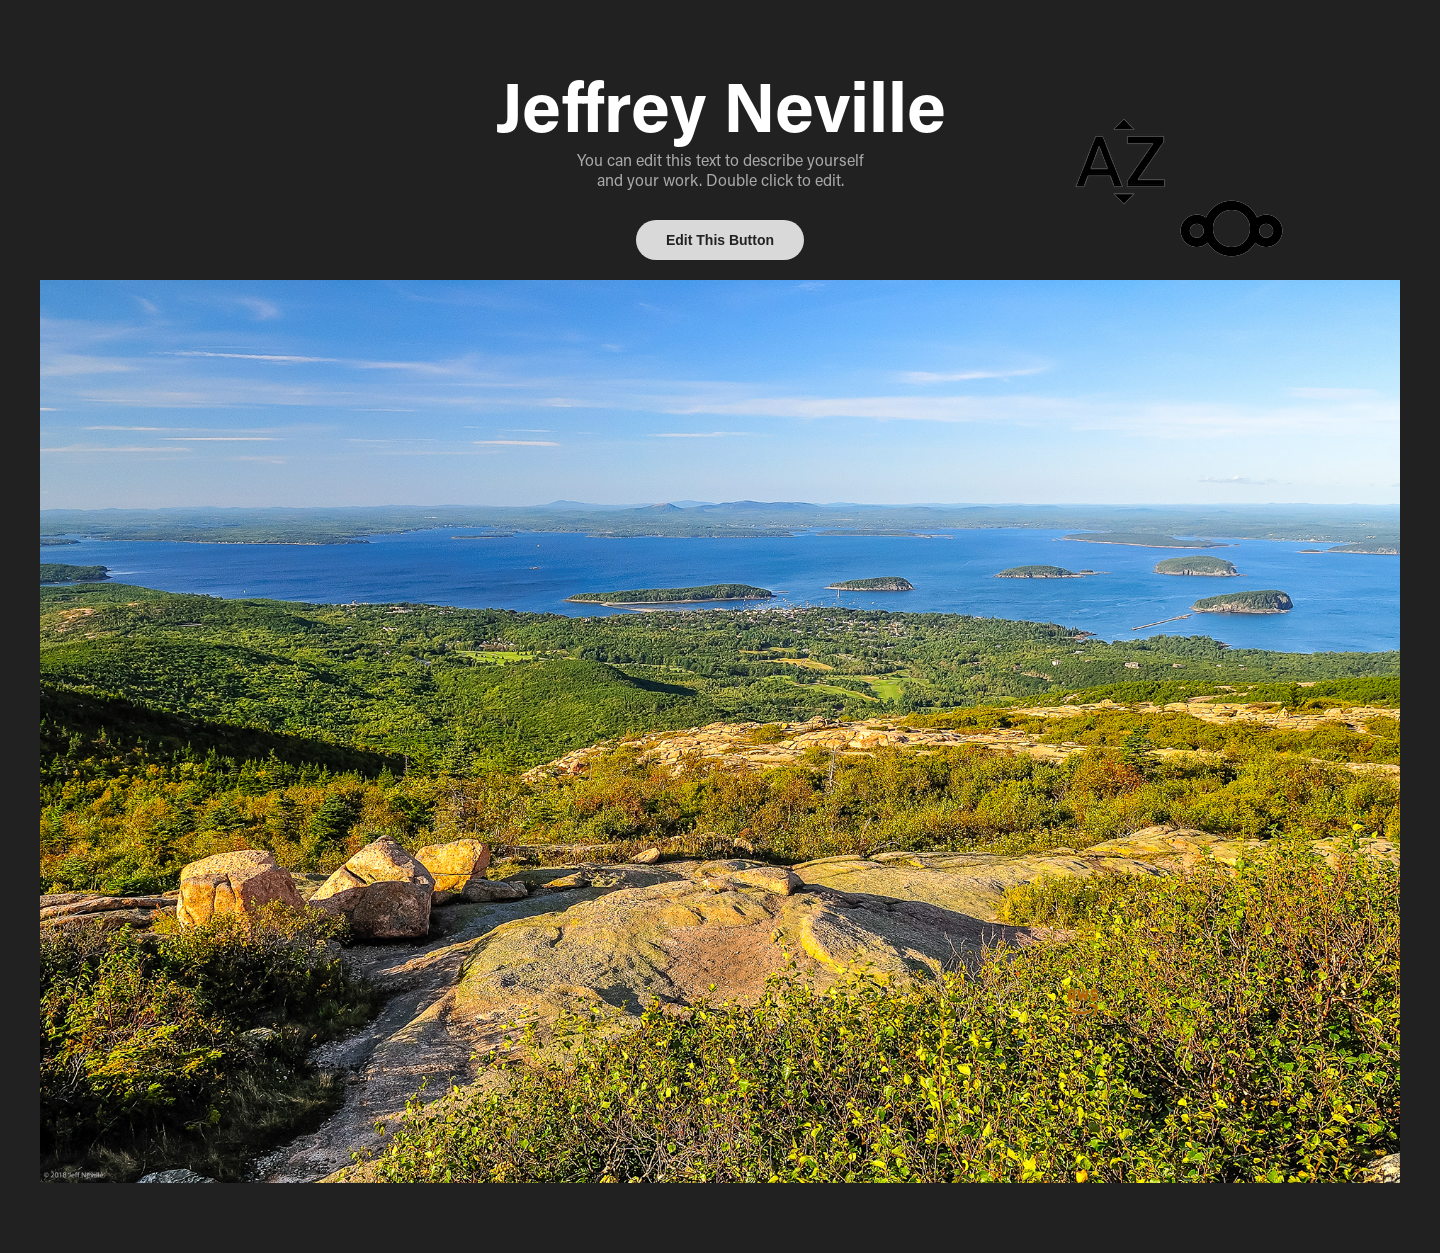 This screenshot has width=1440, height=1253. Describe the element at coordinates (1121, 161) in the screenshot. I see `sort items alphabetically` at that location.